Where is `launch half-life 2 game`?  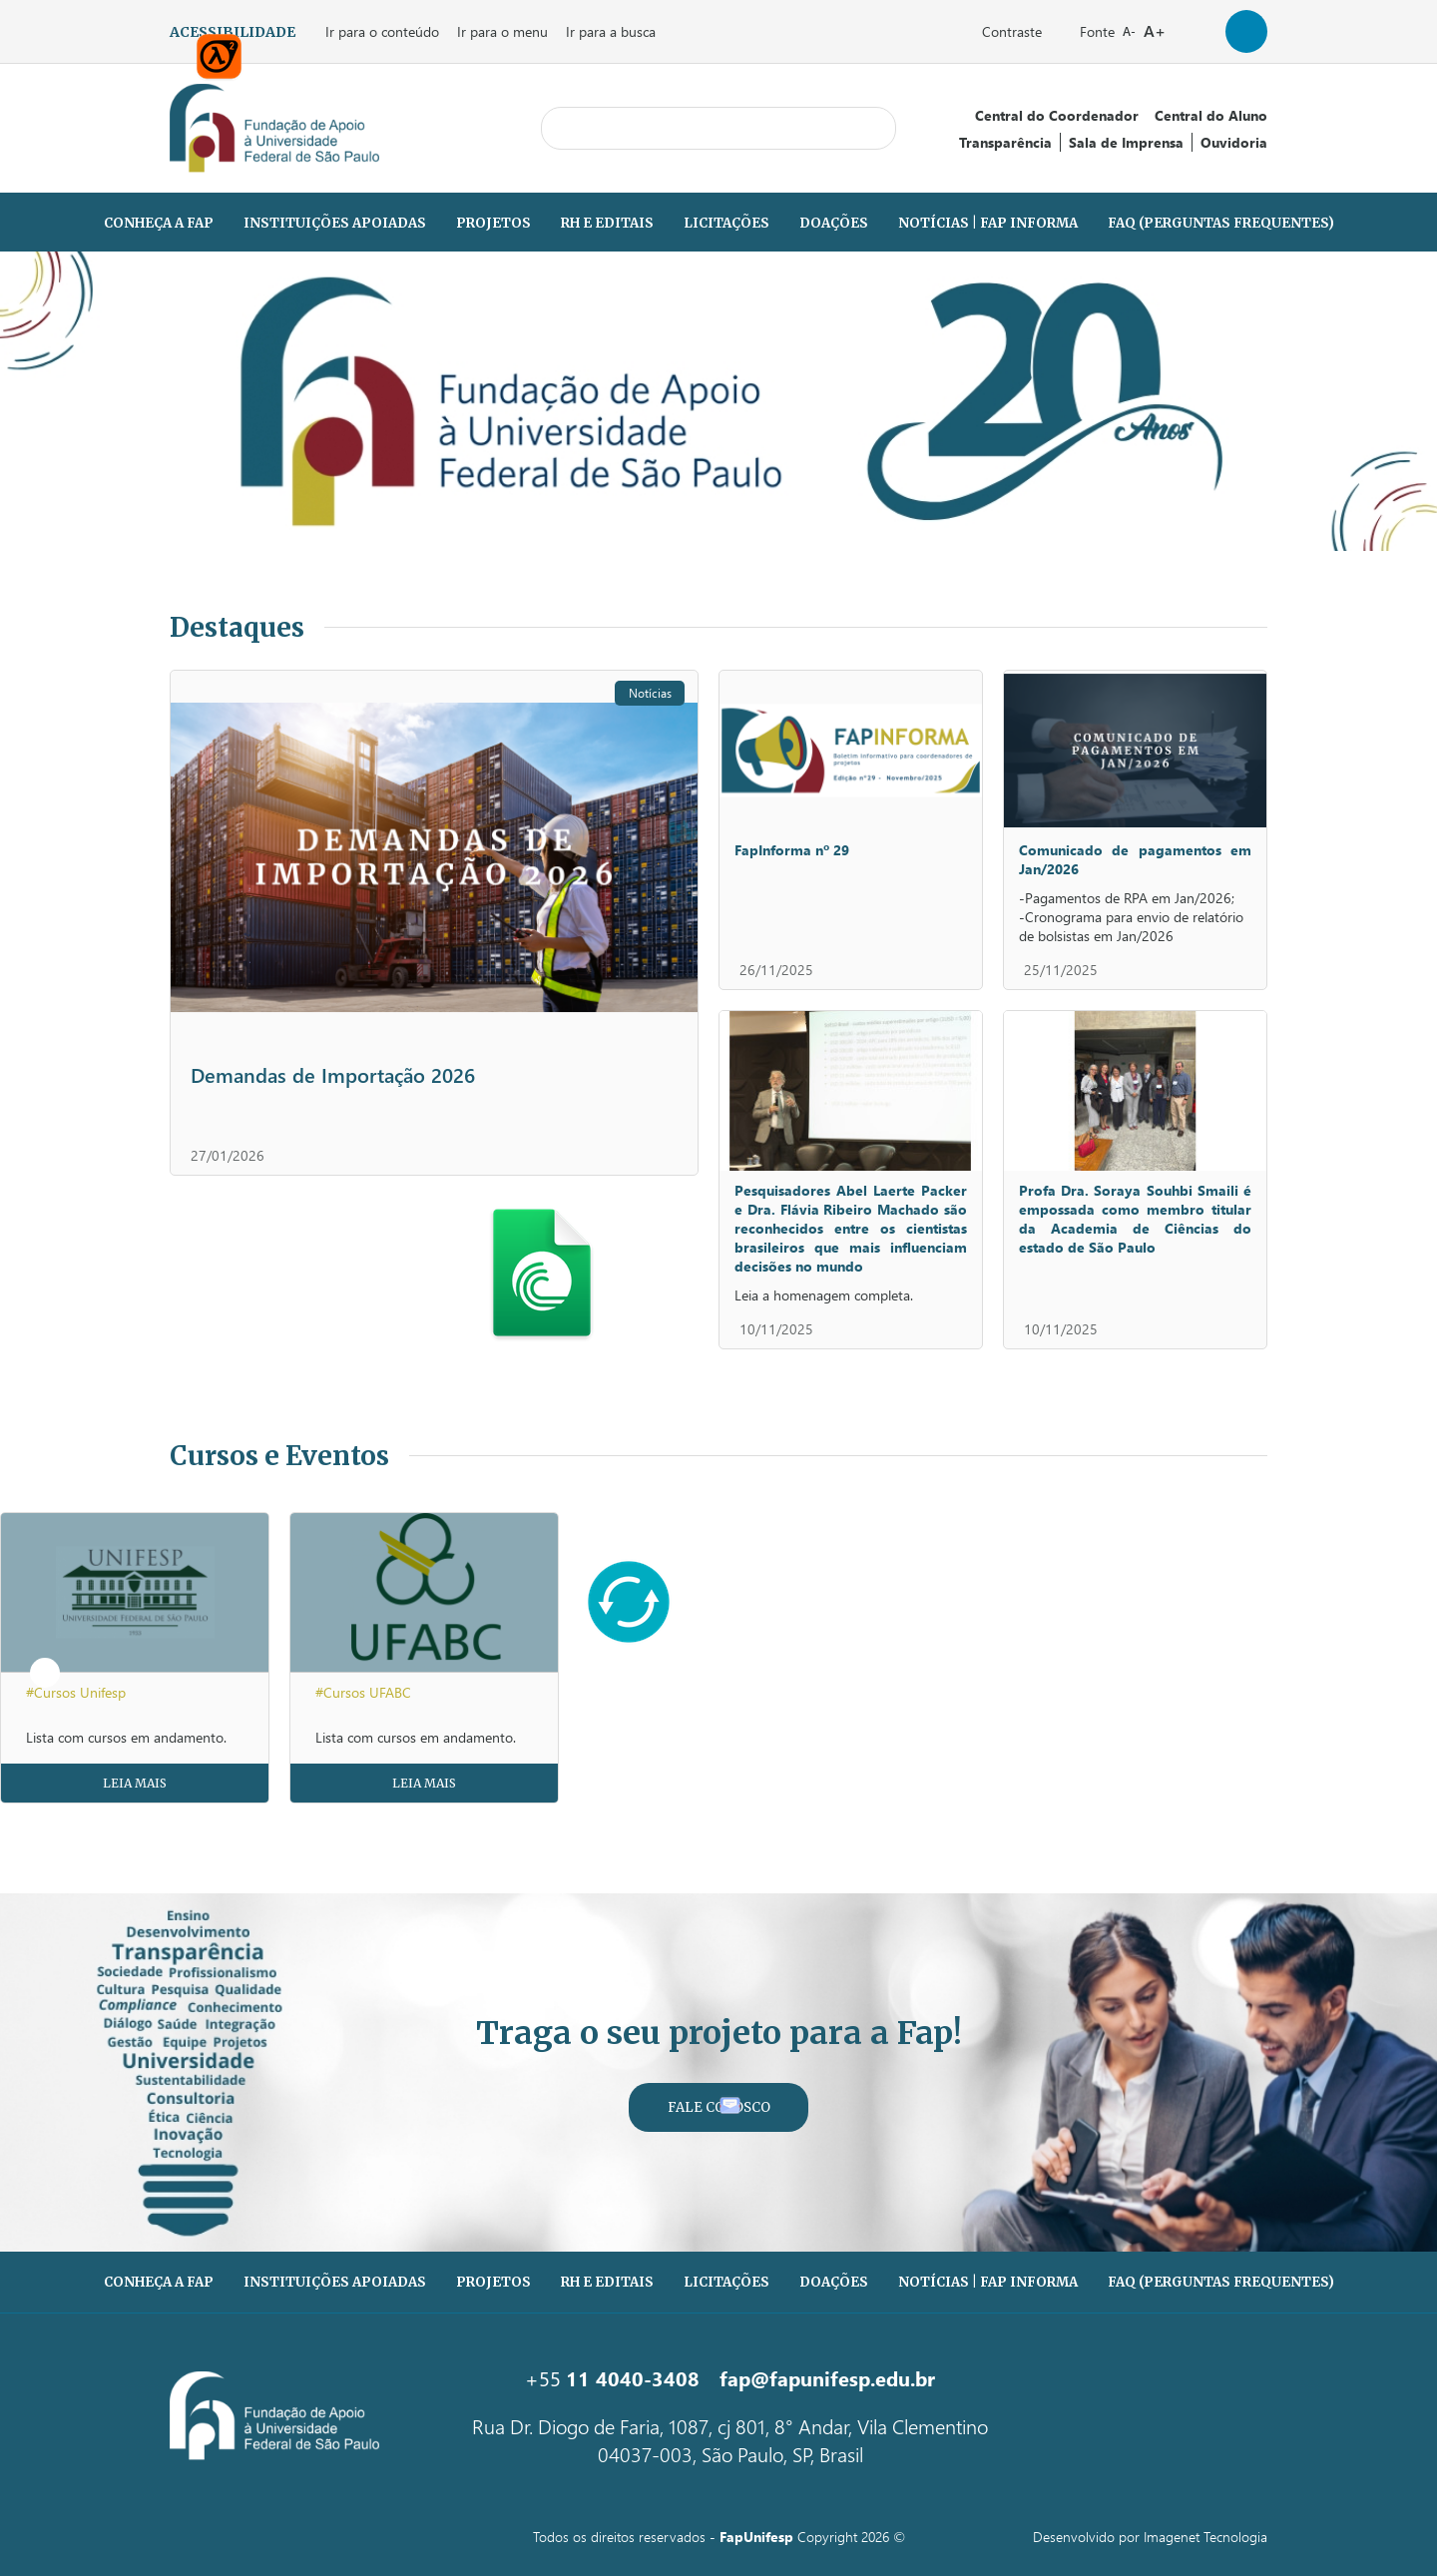 launch half-life 2 game is located at coordinates (219, 56).